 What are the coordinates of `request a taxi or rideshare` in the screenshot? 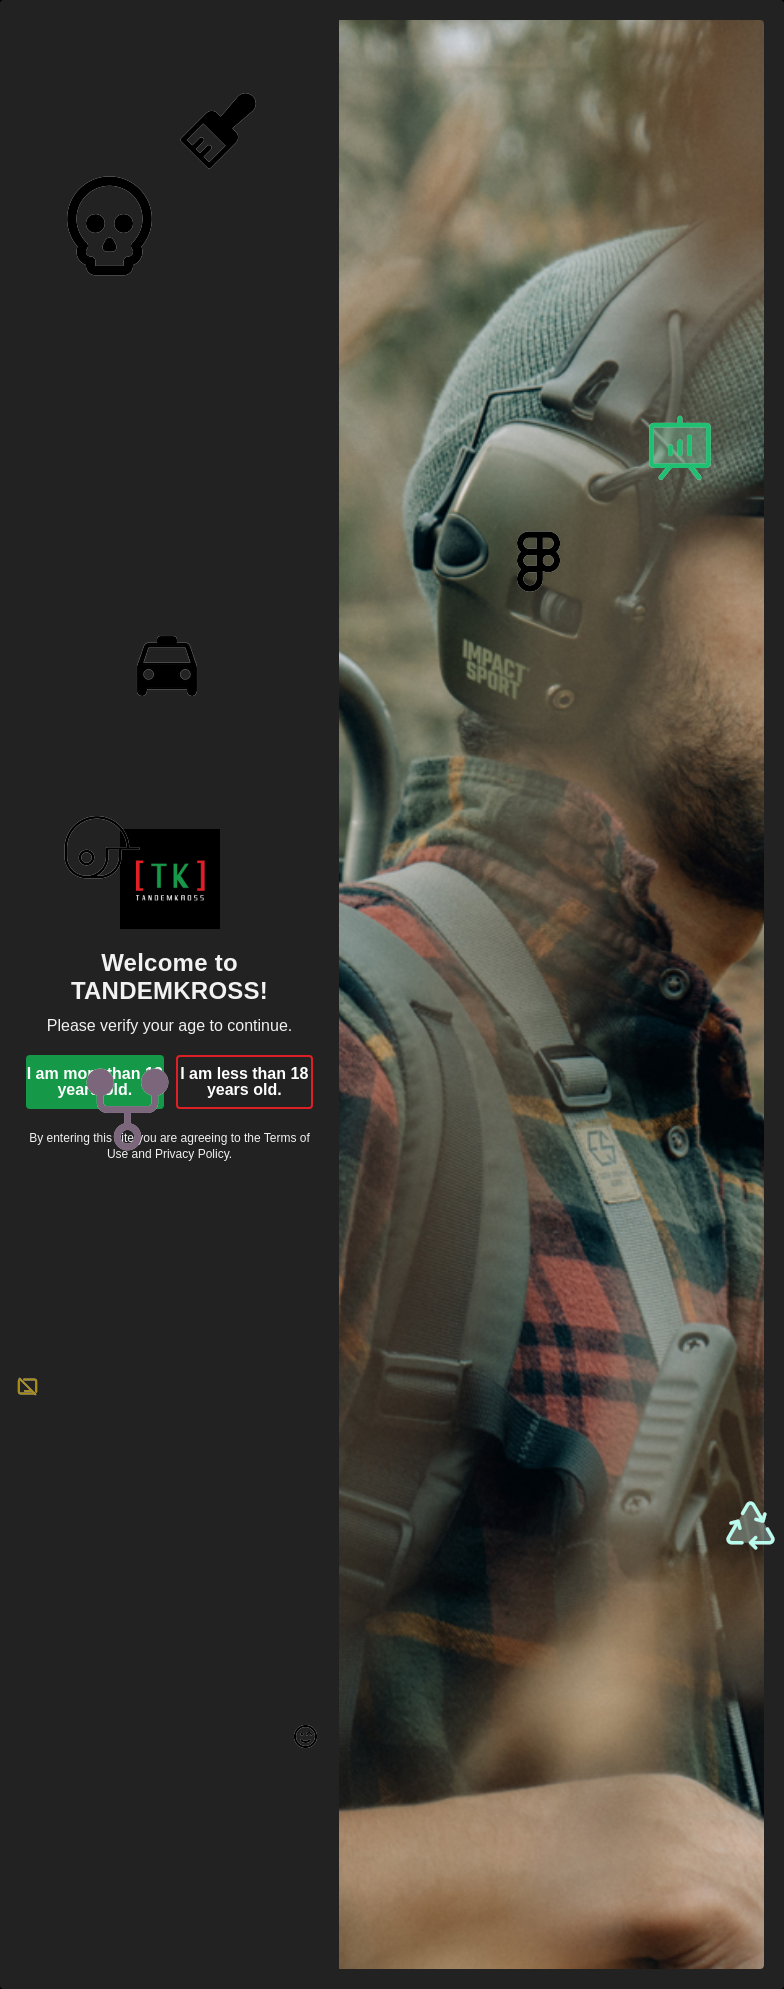 It's located at (167, 666).